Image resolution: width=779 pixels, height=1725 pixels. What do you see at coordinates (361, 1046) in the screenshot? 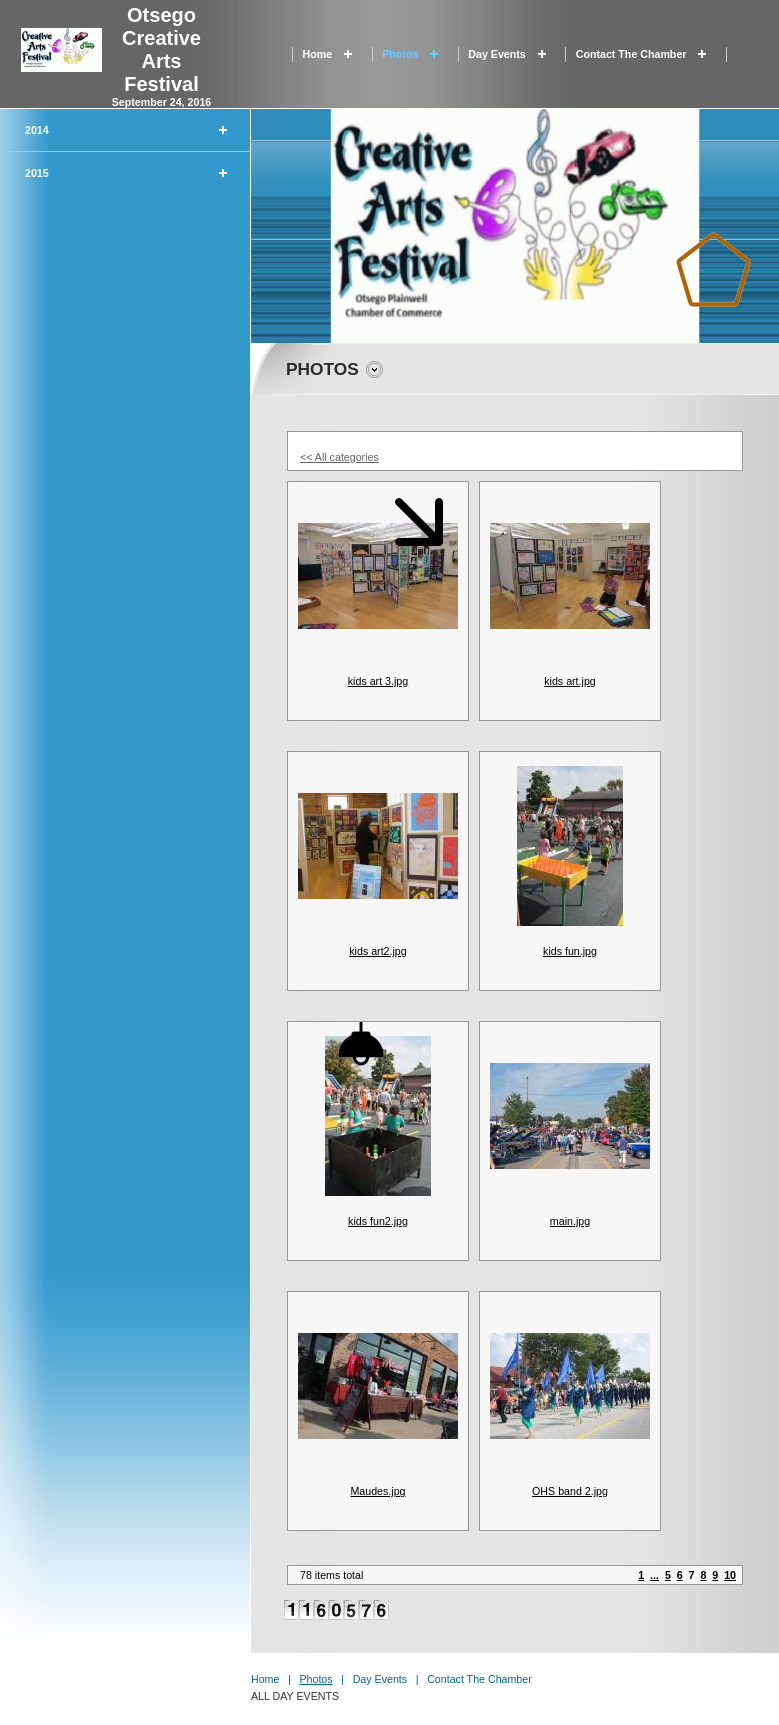
I see `toggle pendant lamp on or off` at bounding box center [361, 1046].